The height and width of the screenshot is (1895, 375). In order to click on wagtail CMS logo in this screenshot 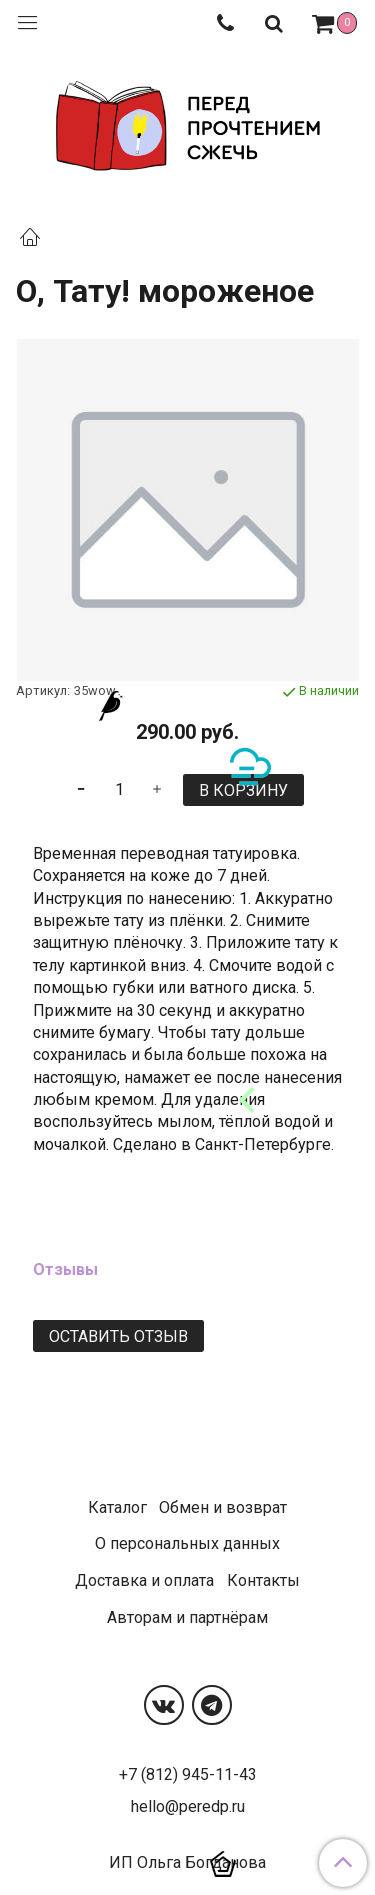, I will do `click(111, 706)`.